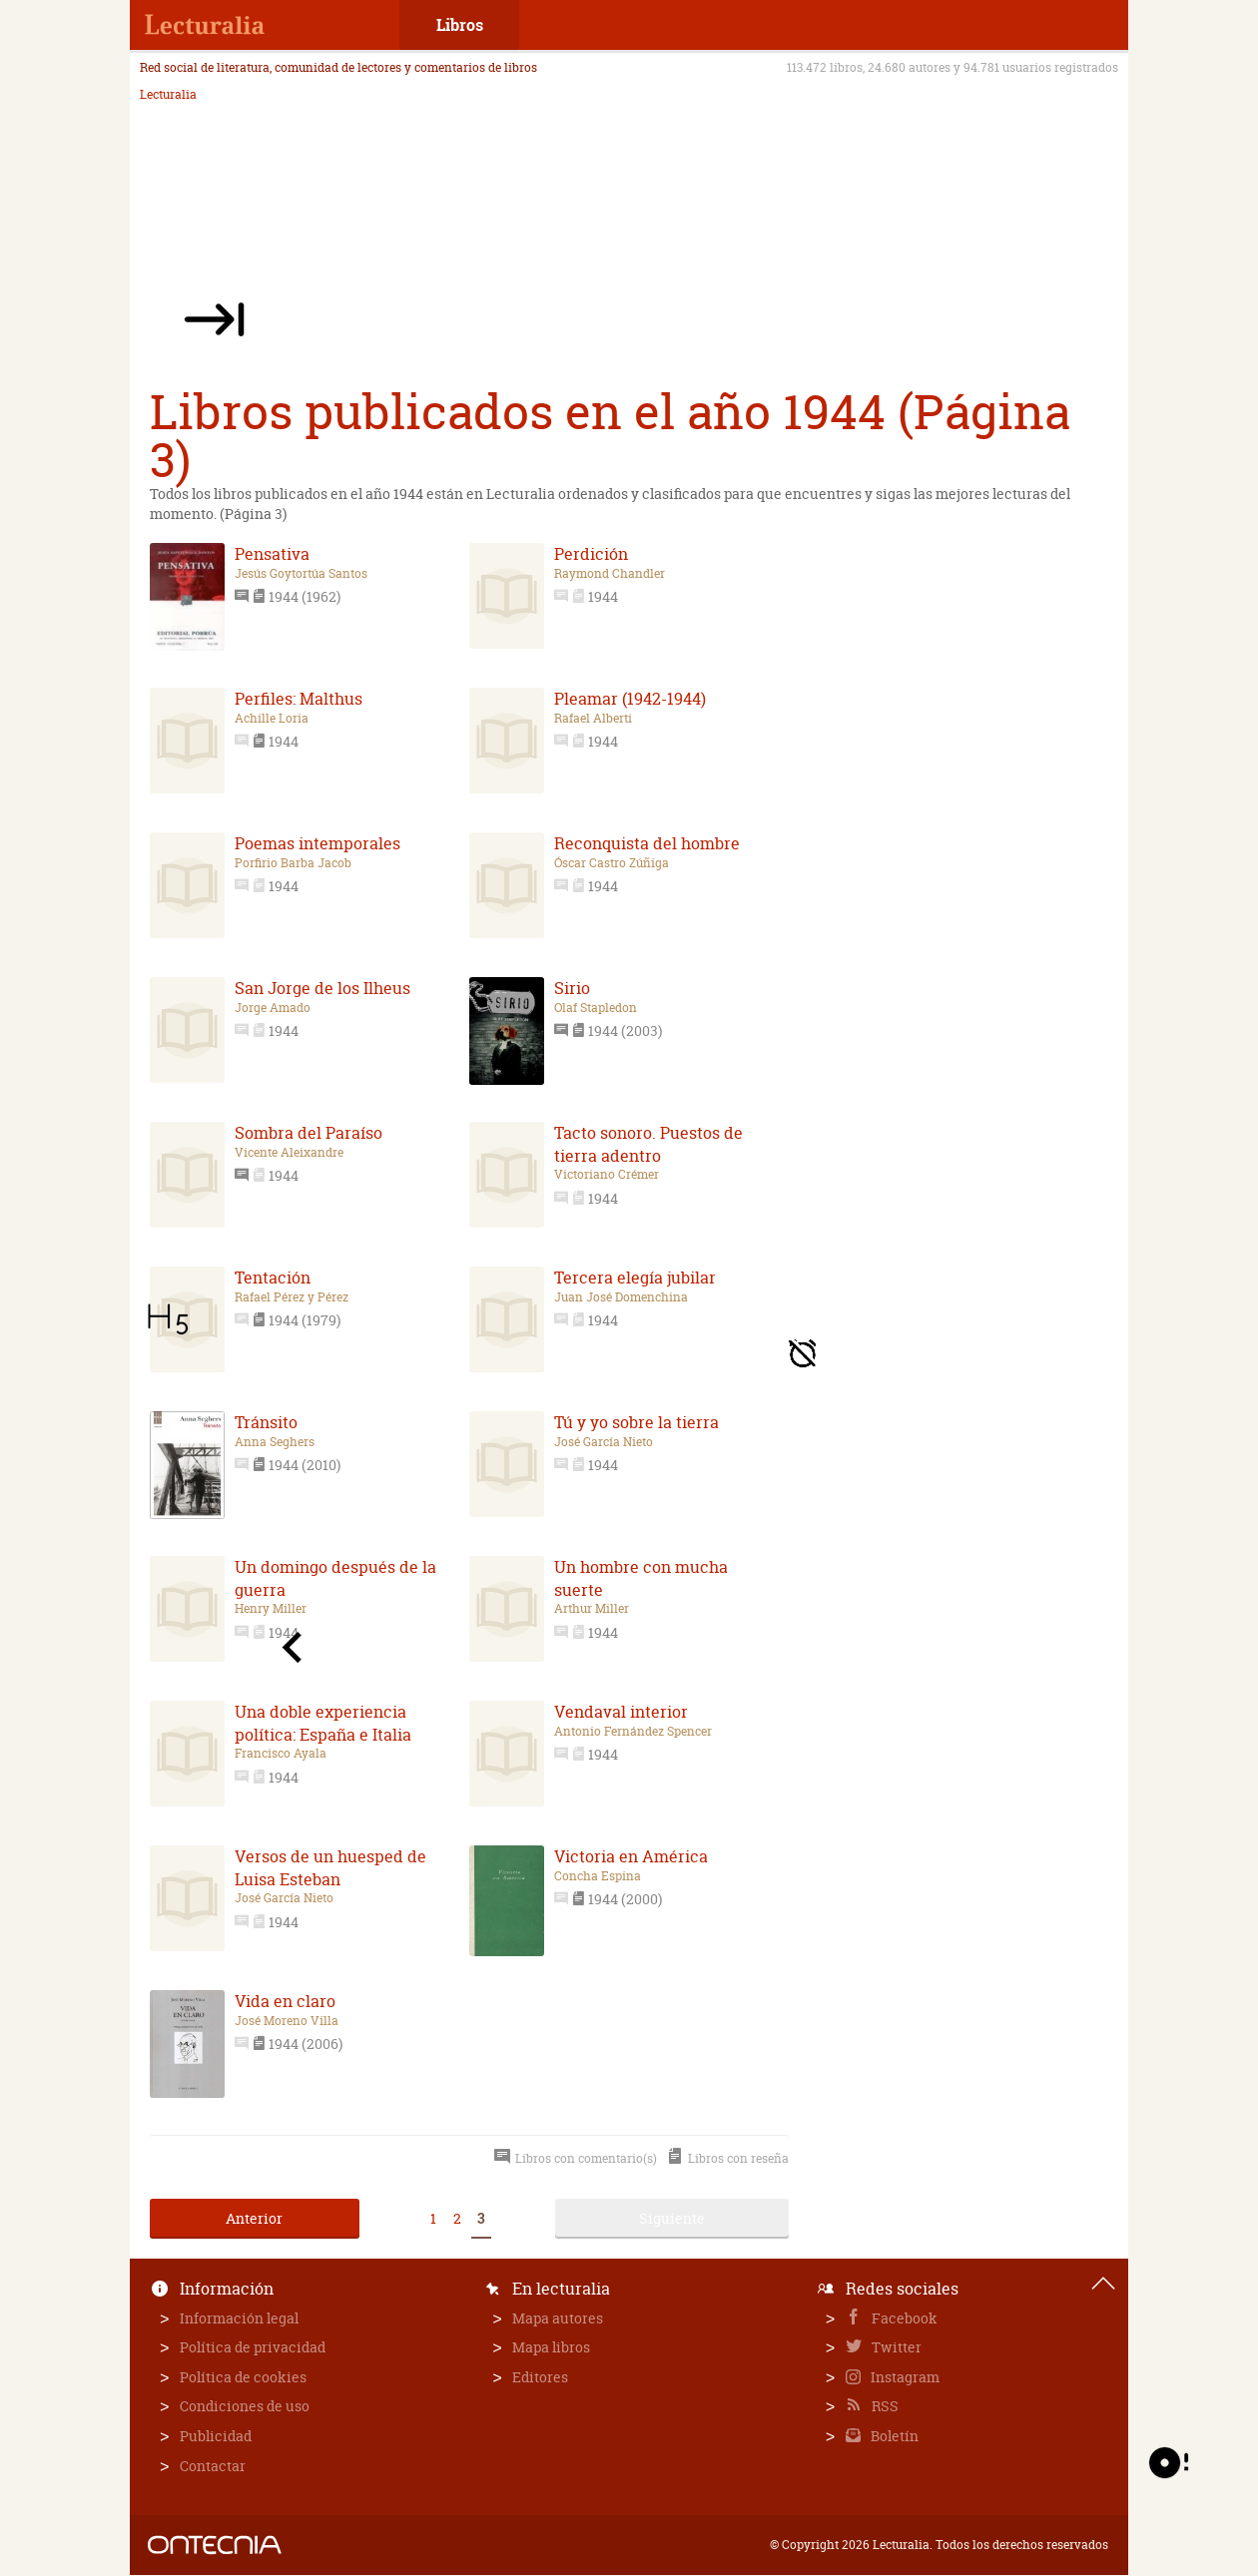  Describe the element at coordinates (166, 1318) in the screenshot. I see `format text as heading level 5` at that location.